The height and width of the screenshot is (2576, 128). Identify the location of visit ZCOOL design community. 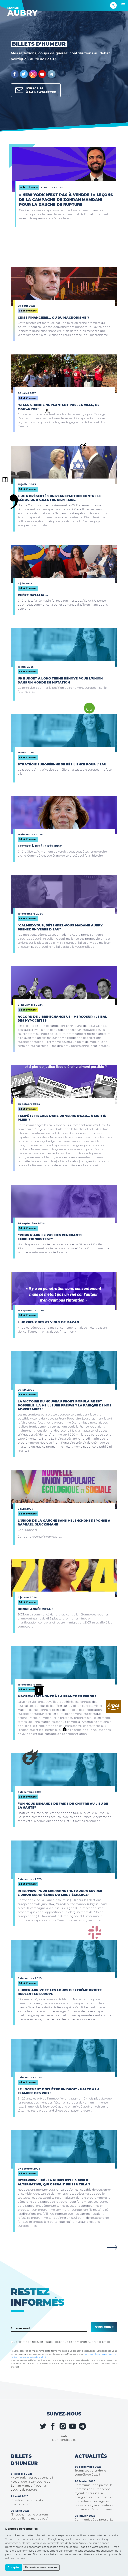
(30, 1757).